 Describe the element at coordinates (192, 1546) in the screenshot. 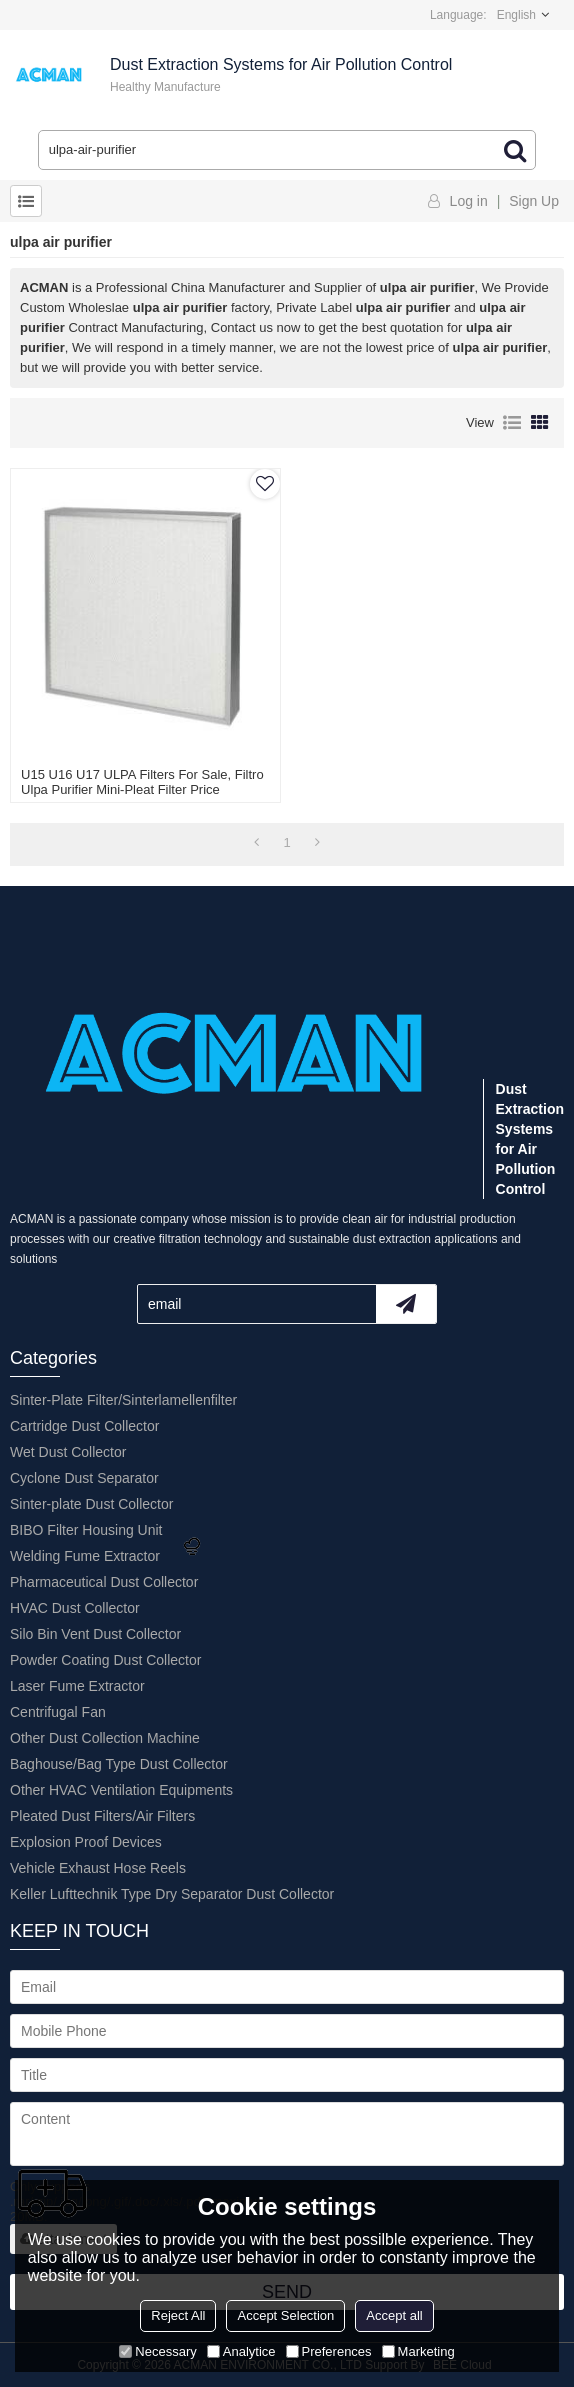

I see `indicates foggy weather conditions` at that location.